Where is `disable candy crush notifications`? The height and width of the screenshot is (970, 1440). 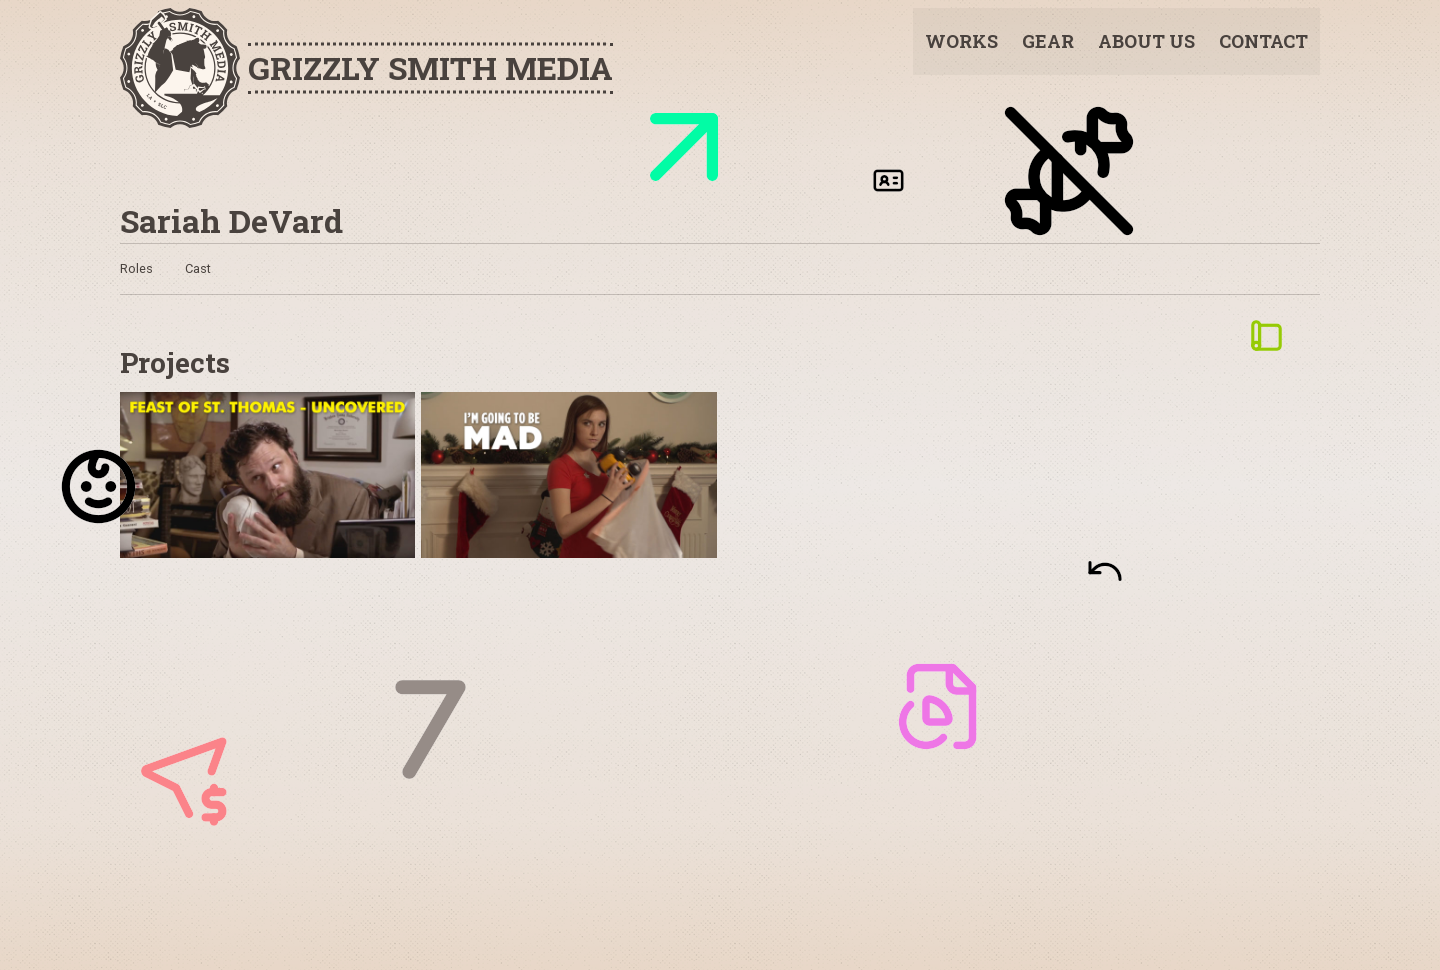 disable candy crush notifications is located at coordinates (1069, 171).